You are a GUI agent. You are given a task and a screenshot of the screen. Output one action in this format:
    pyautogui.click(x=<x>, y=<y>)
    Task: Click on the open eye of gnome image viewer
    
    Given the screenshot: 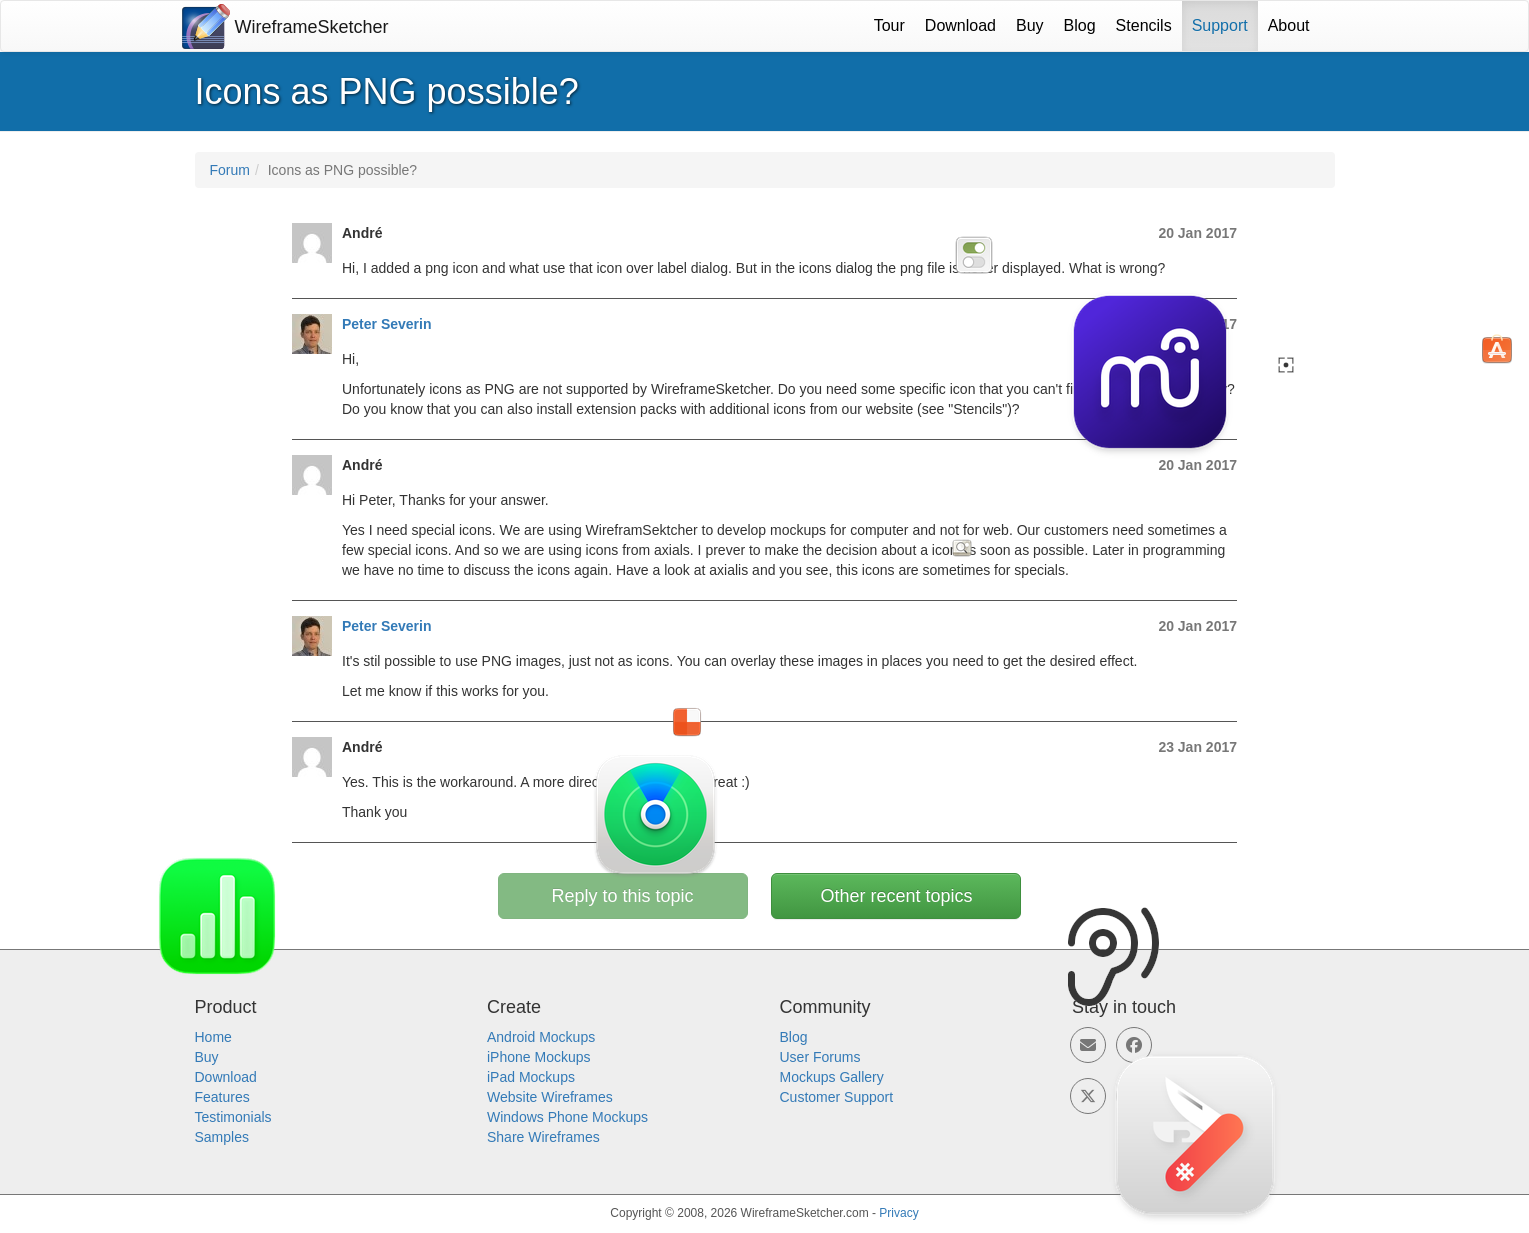 What is the action you would take?
    pyautogui.click(x=962, y=548)
    